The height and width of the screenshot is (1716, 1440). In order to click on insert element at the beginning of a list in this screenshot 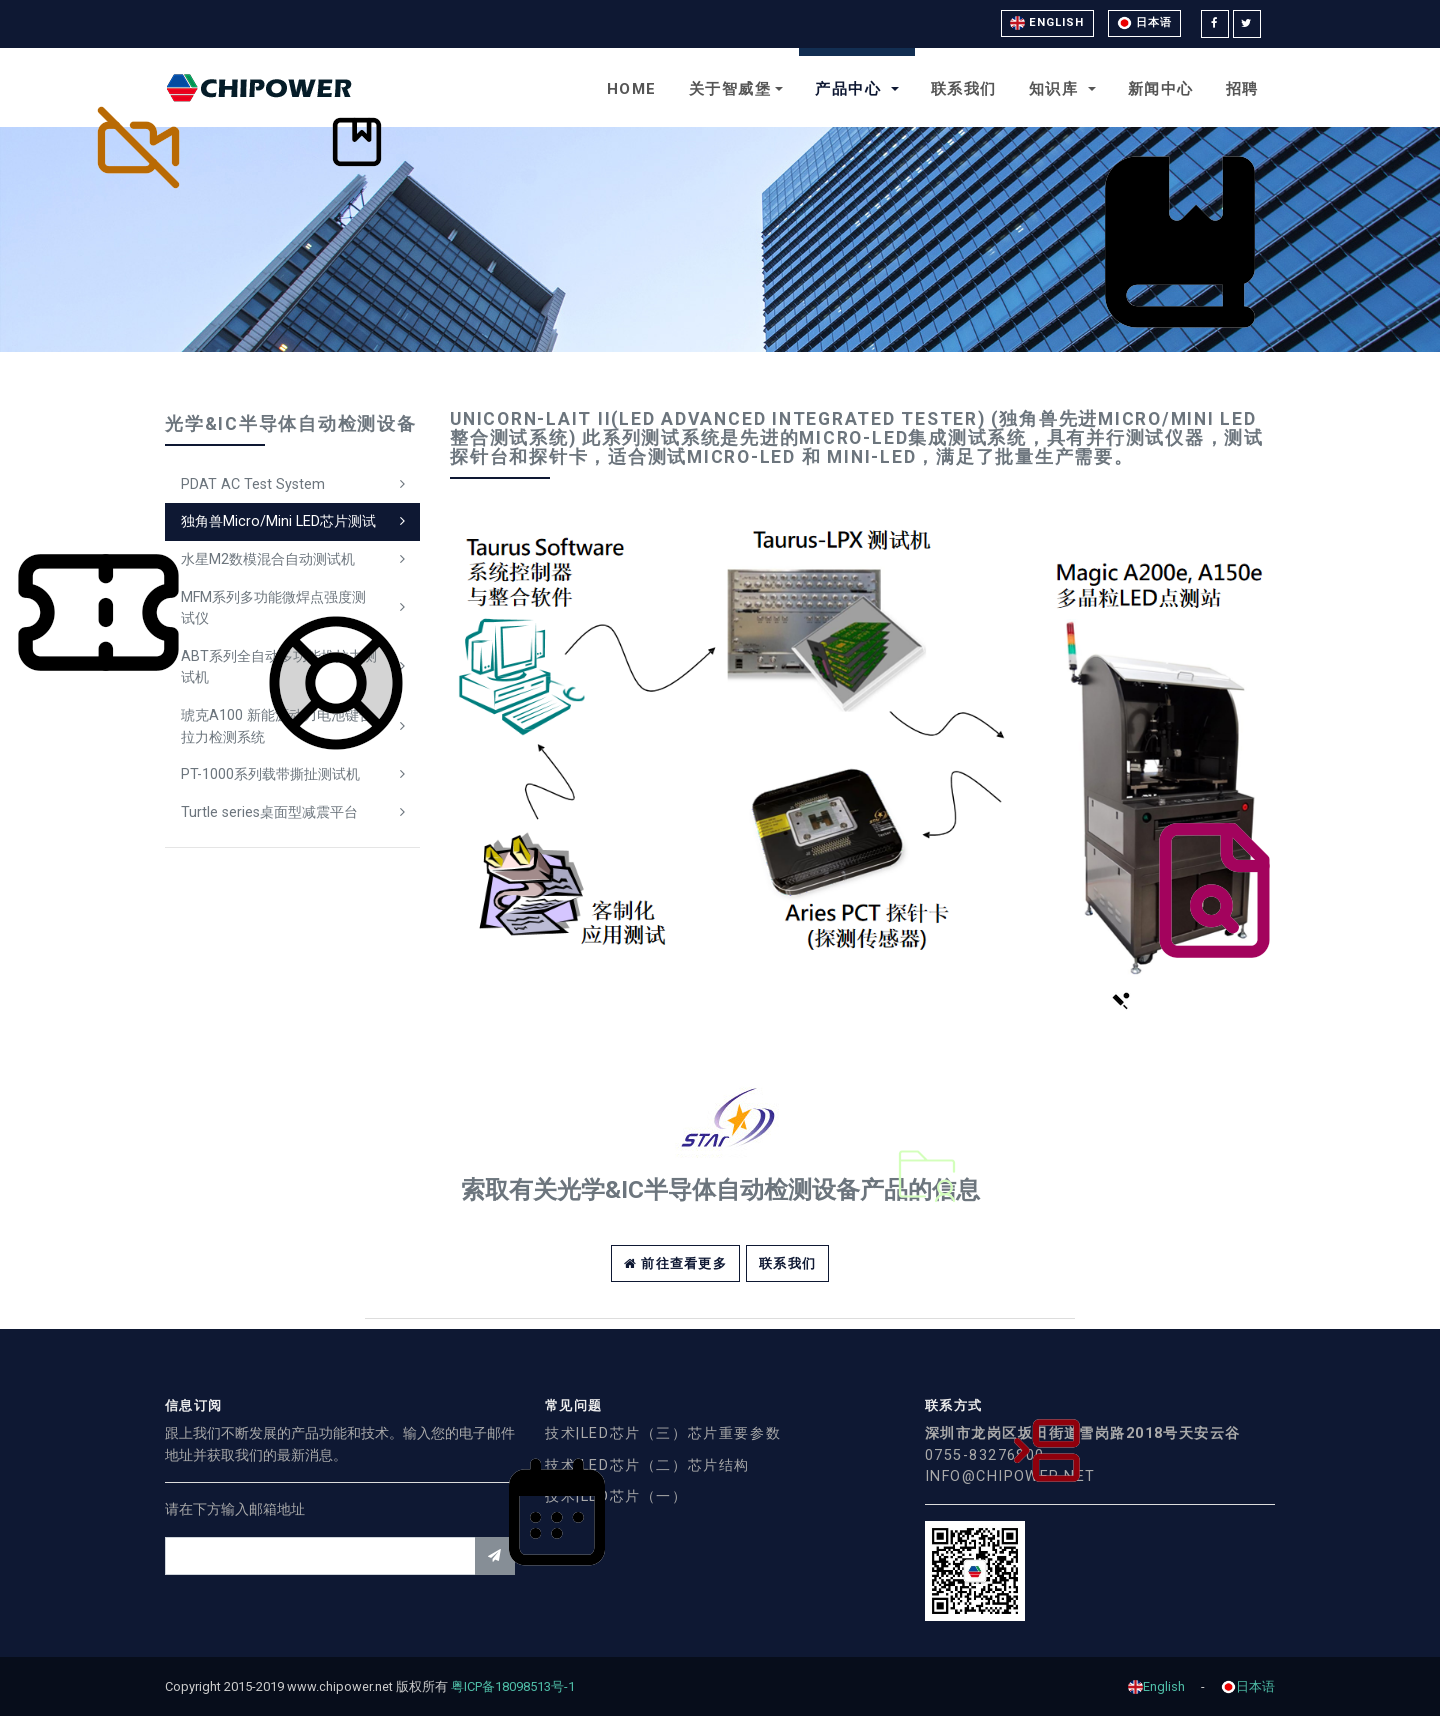, I will do `click(1048, 1450)`.